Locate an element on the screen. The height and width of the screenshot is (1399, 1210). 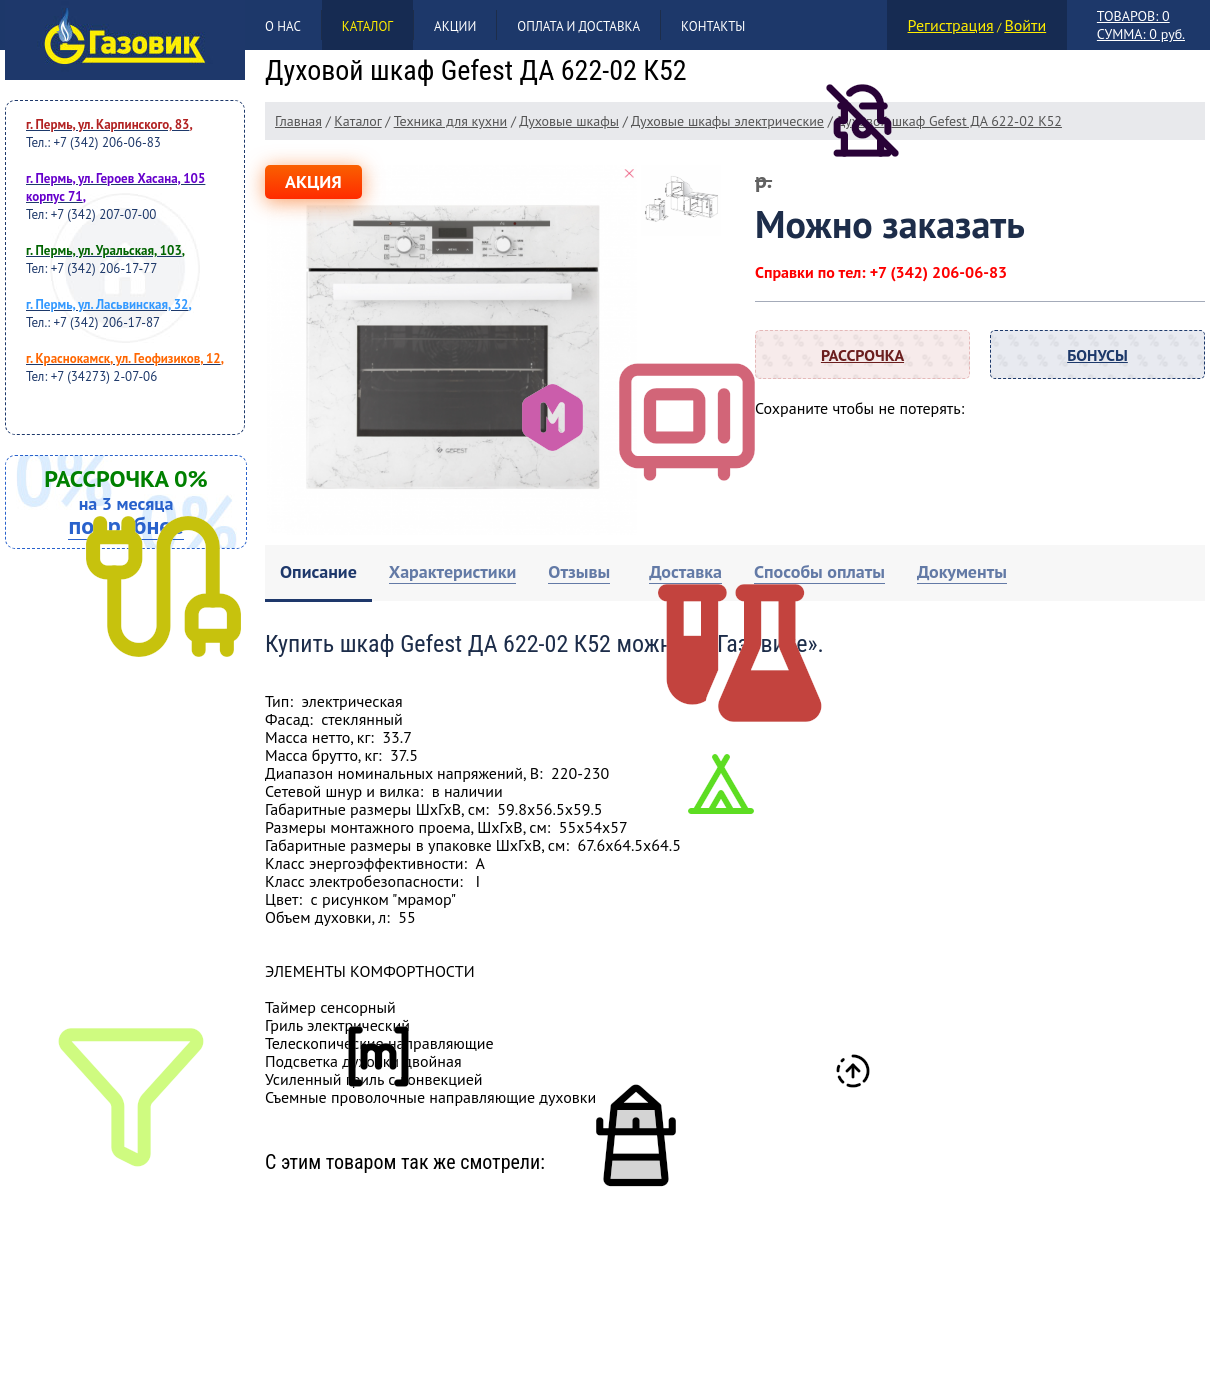
indicates a metro or transit-related feature is located at coordinates (552, 417).